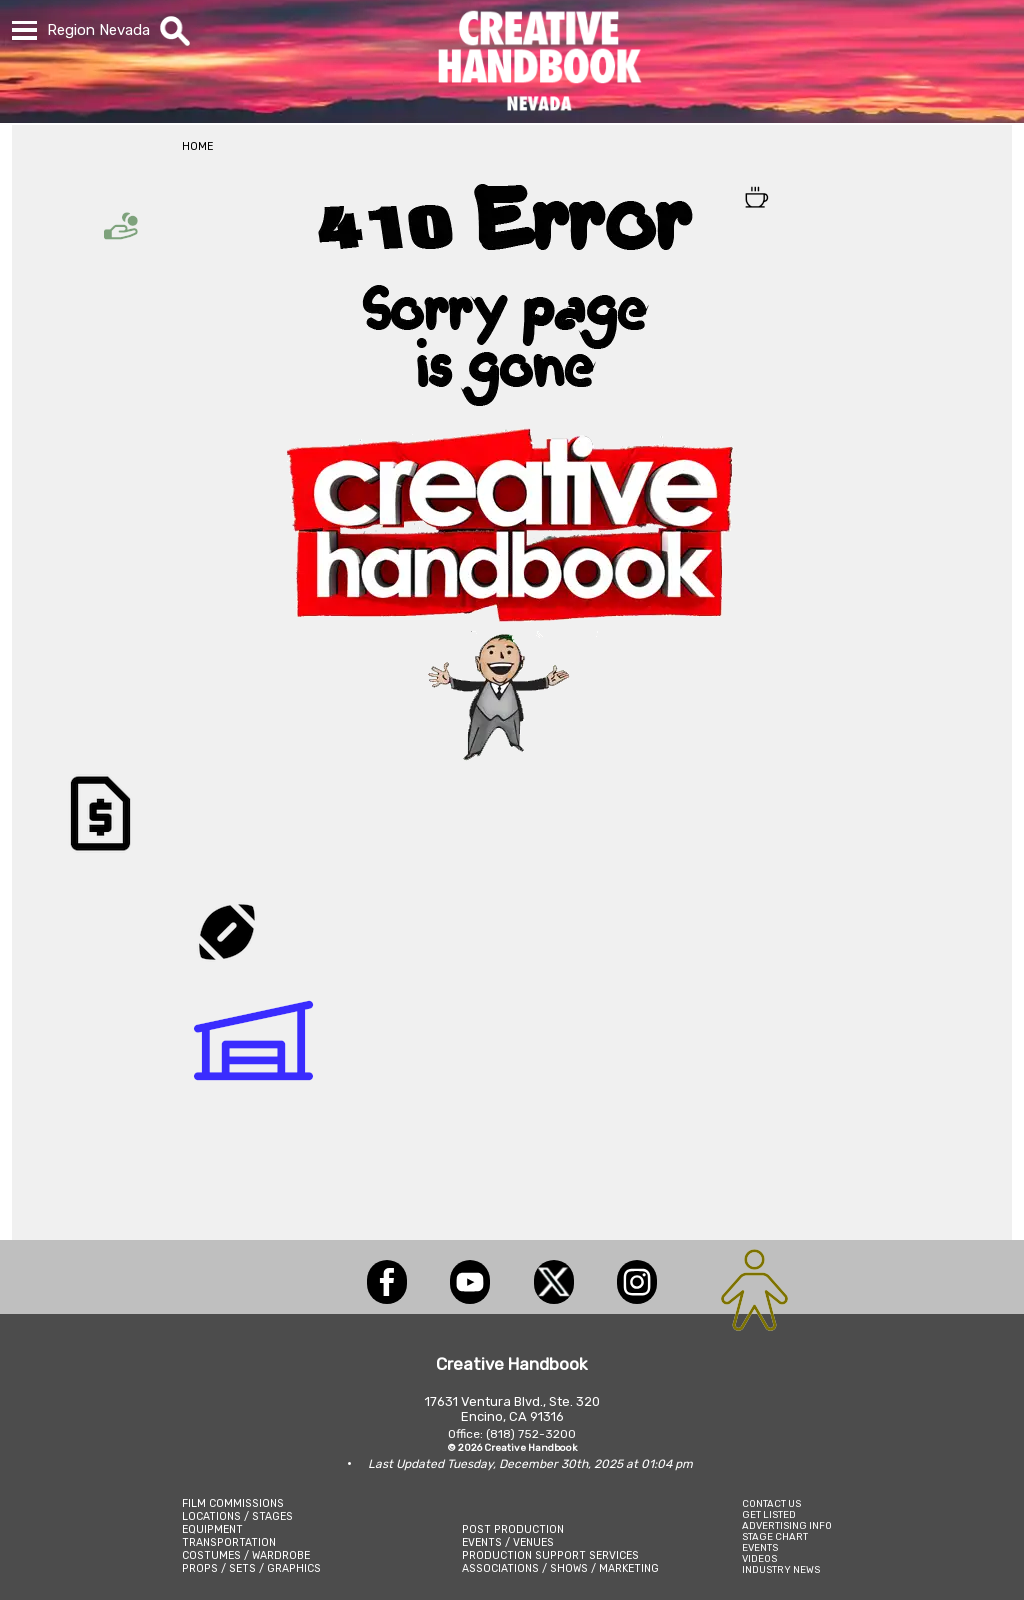 Image resolution: width=1024 pixels, height=1600 pixels. Describe the element at coordinates (100, 813) in the screenshot. I see `view invoice or billing document` at that location.